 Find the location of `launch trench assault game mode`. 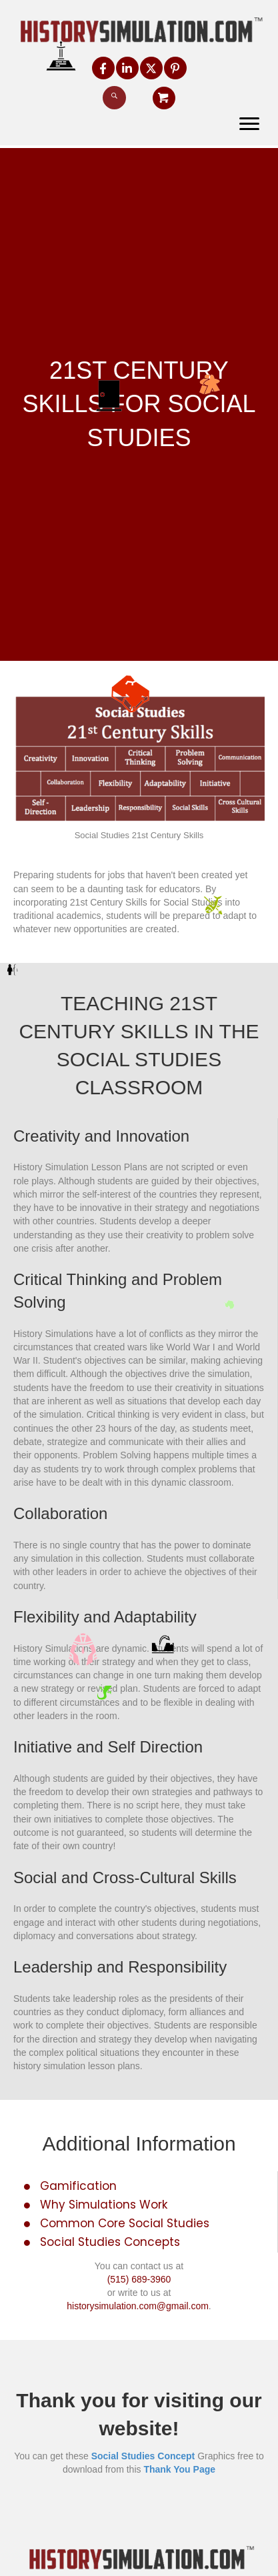

launch trench assault game mode is located at coordinates (163, 1642).